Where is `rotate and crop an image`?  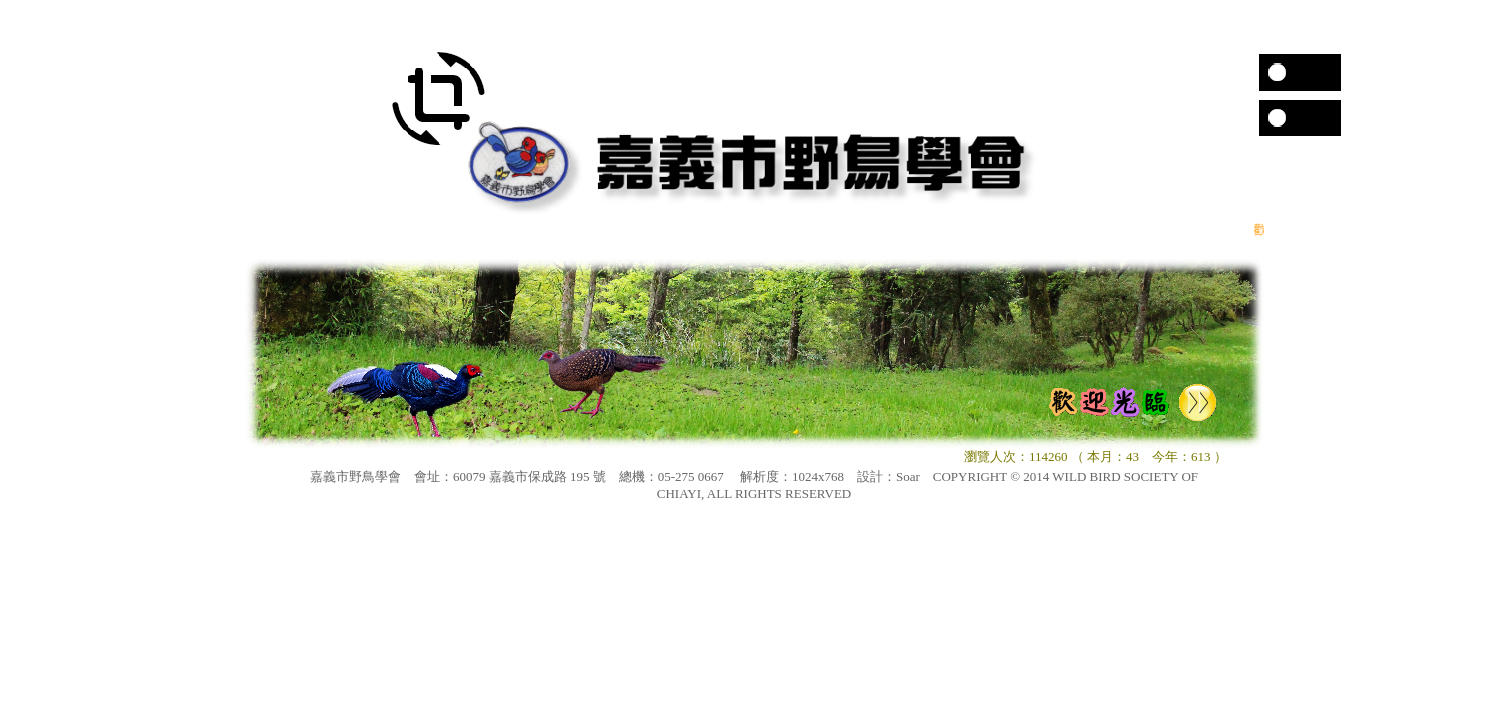
rotate and crop an image is located at coordinates (438, 98).